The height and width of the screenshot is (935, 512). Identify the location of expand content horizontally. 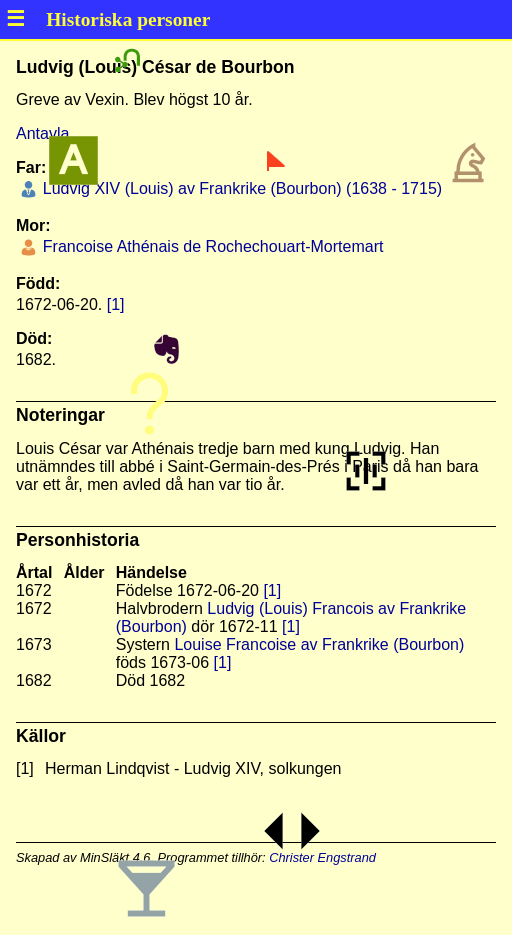
(292, 831).